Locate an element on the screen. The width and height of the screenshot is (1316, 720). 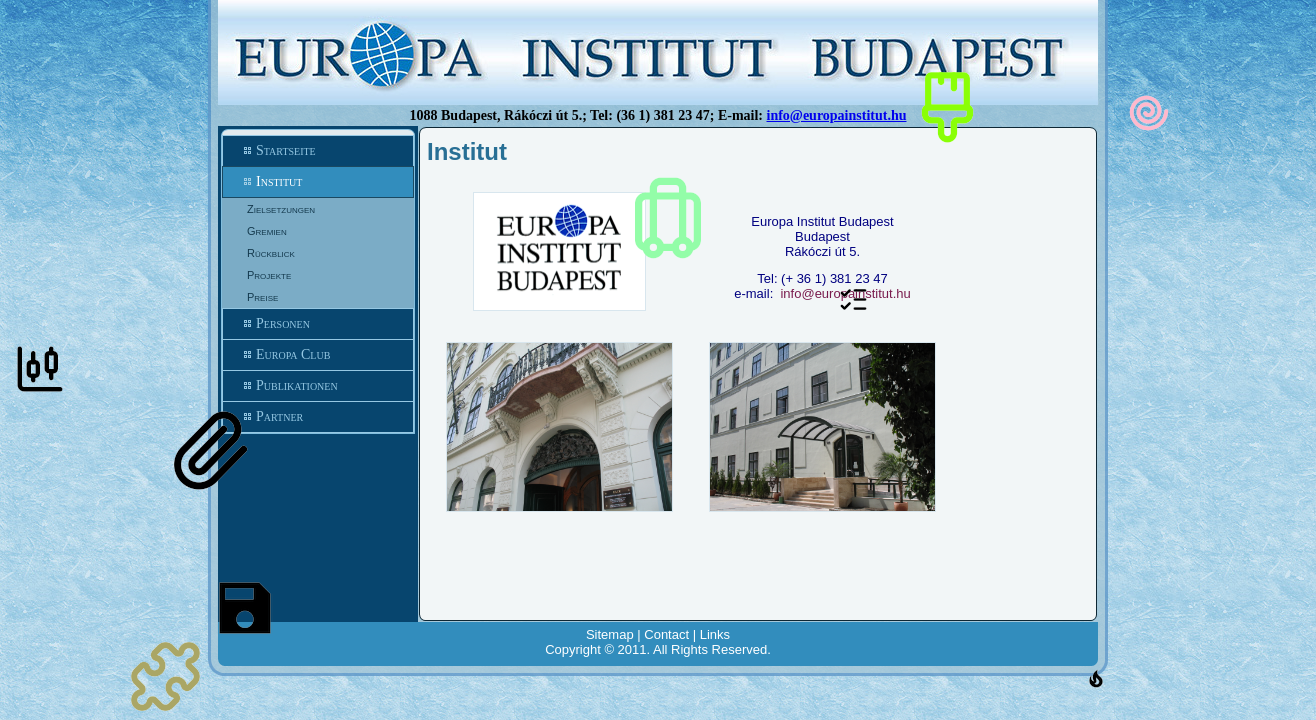
indicates loading or processing in progress is located at coordinates (1149, 113).